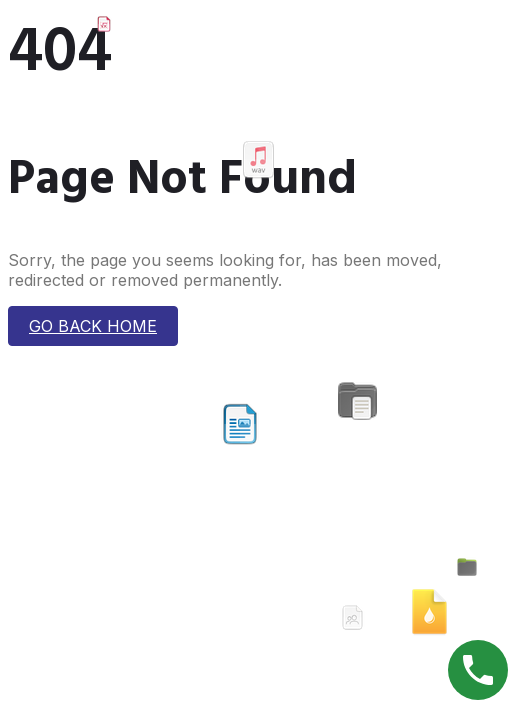  Describe the element at coordinates (467, 567) in the screenshot. I see `open a folder to view its contents` at that location.